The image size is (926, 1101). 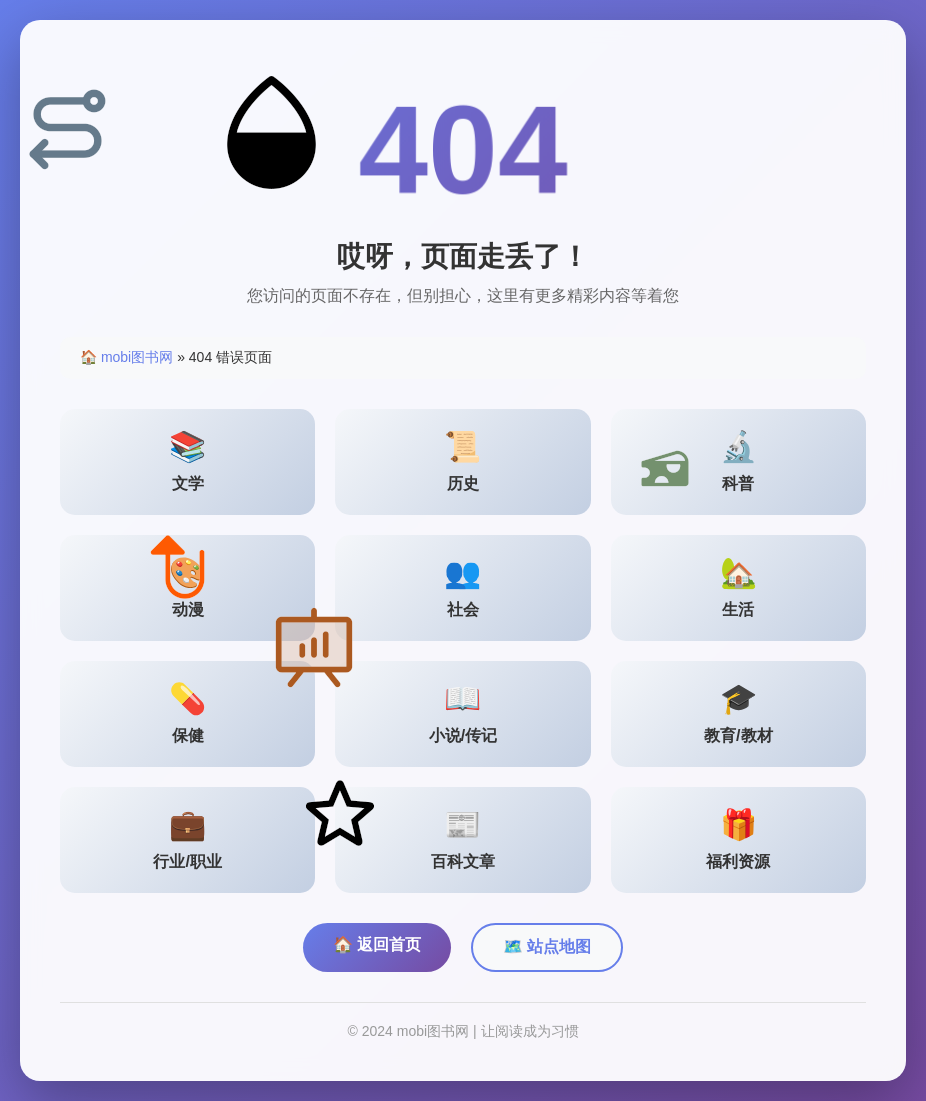 I want to click on add item to favorites, so click(x=340, y=814).